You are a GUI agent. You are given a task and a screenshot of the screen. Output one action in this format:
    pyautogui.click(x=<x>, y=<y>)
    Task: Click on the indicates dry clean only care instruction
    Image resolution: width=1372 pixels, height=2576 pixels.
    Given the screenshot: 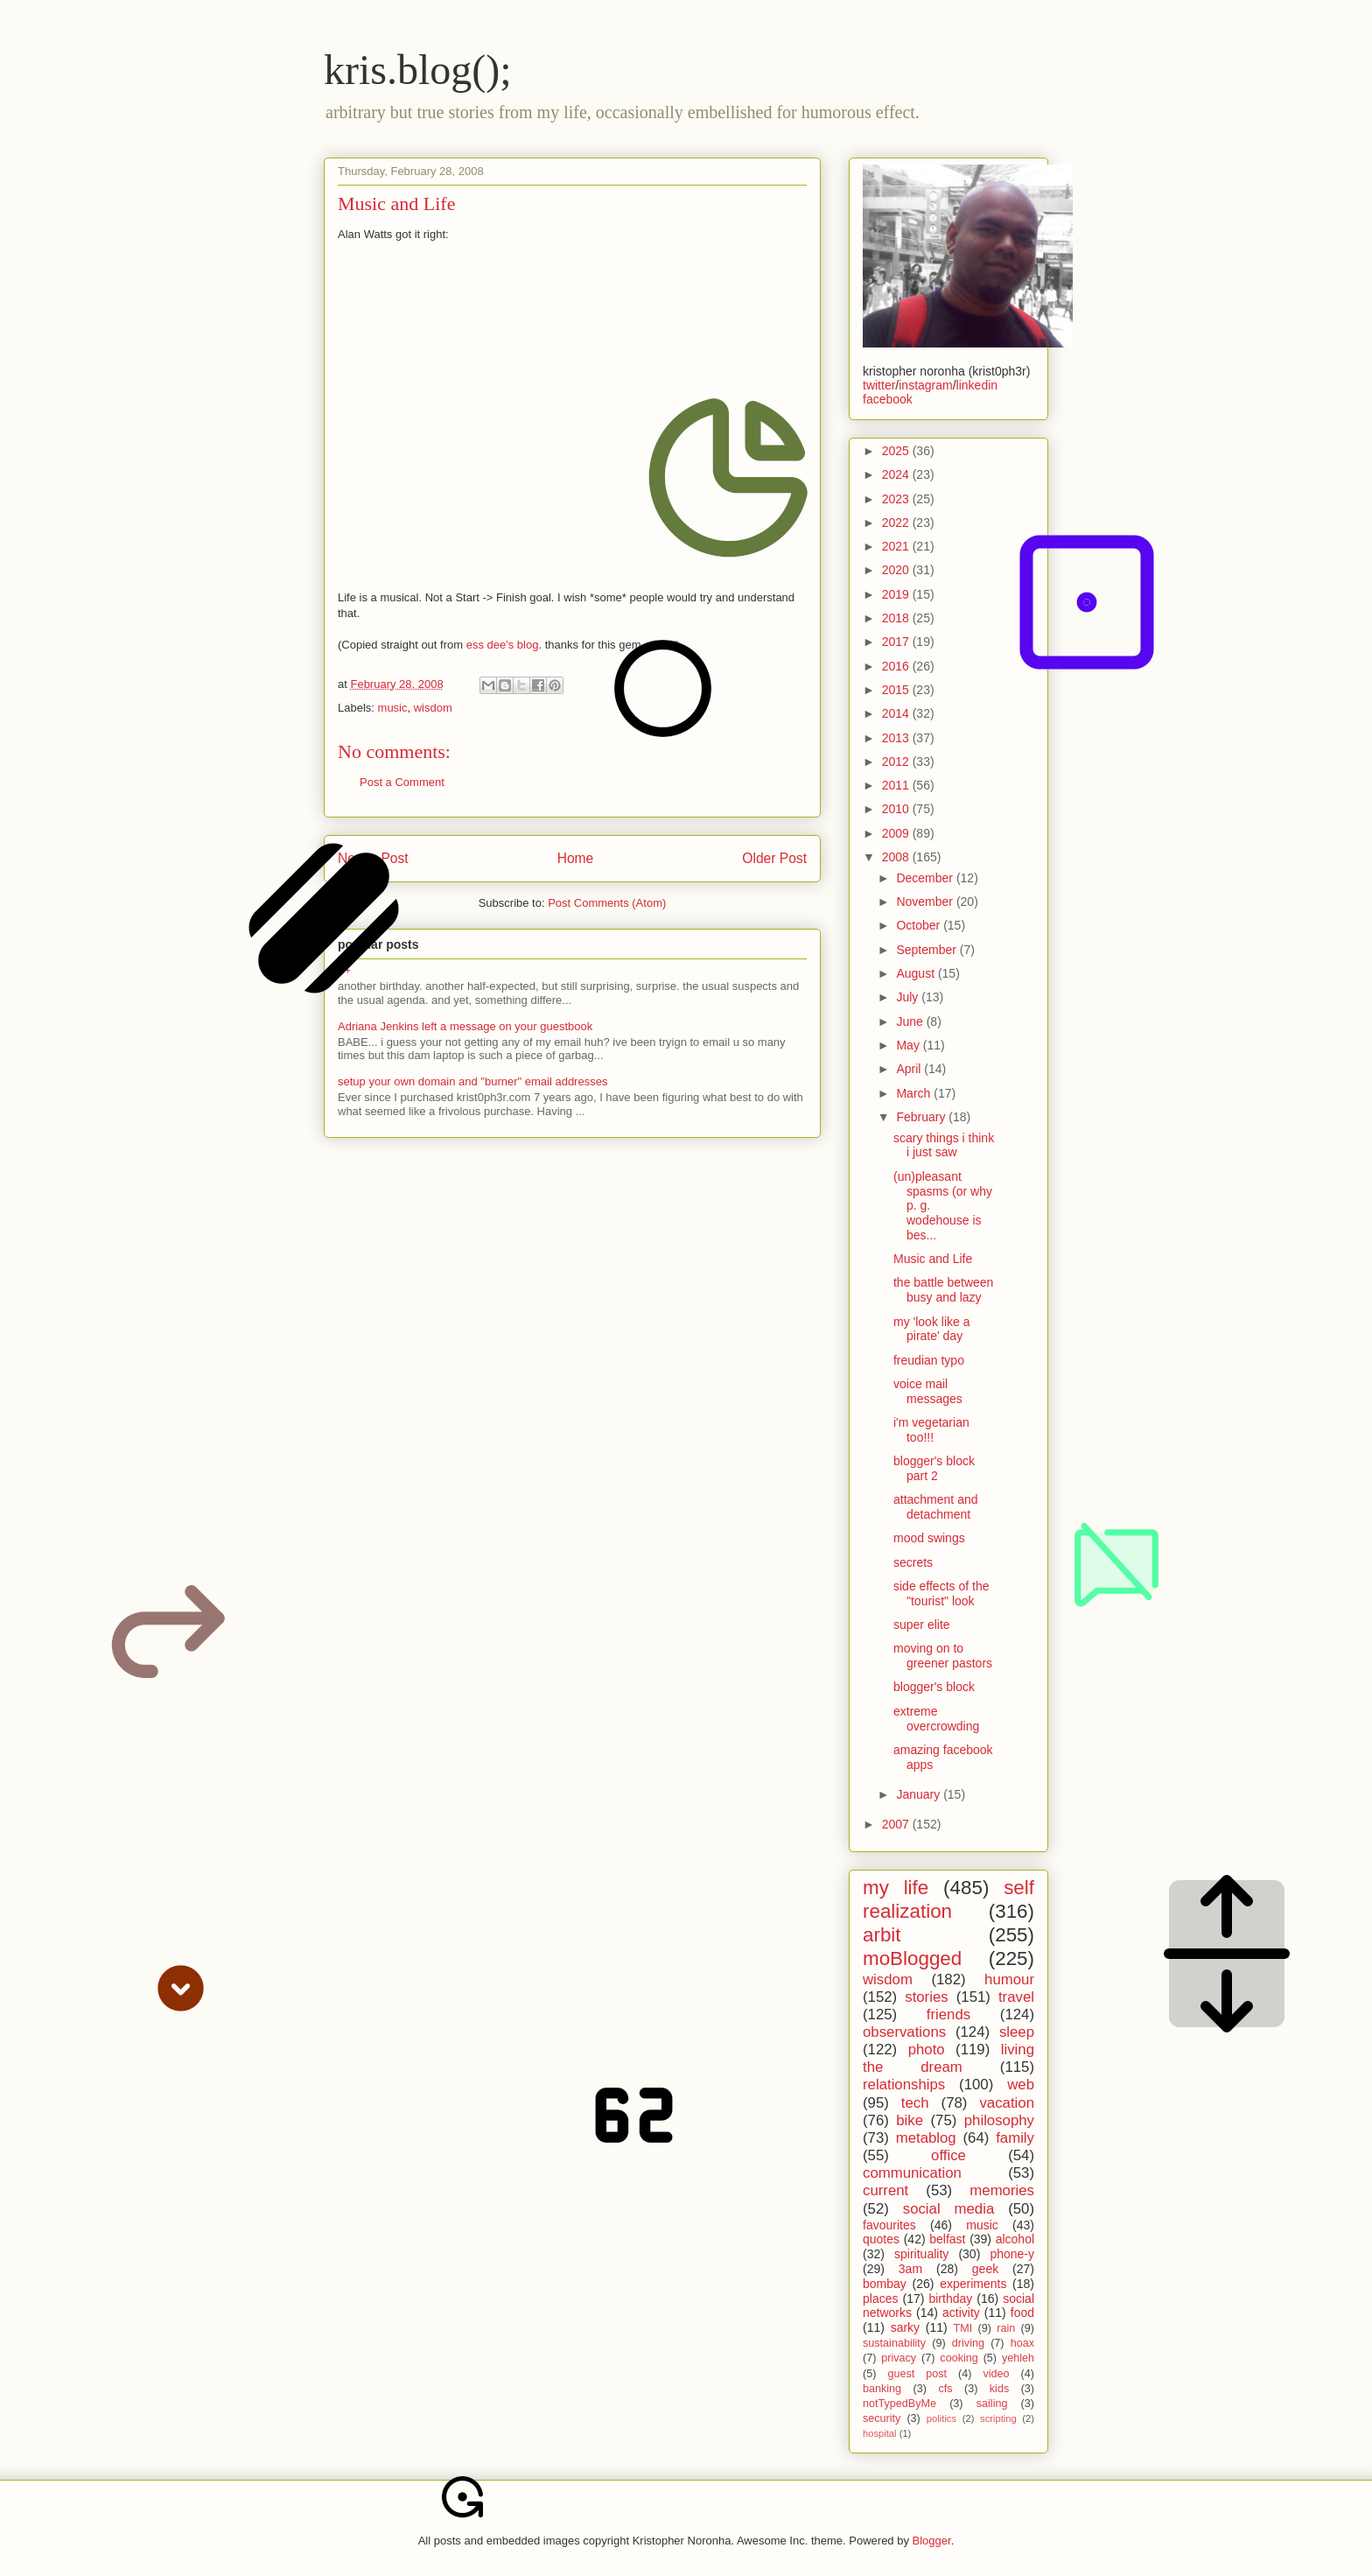 What is the action you would take?
    pyautogui.click(x=662, y=688)
    